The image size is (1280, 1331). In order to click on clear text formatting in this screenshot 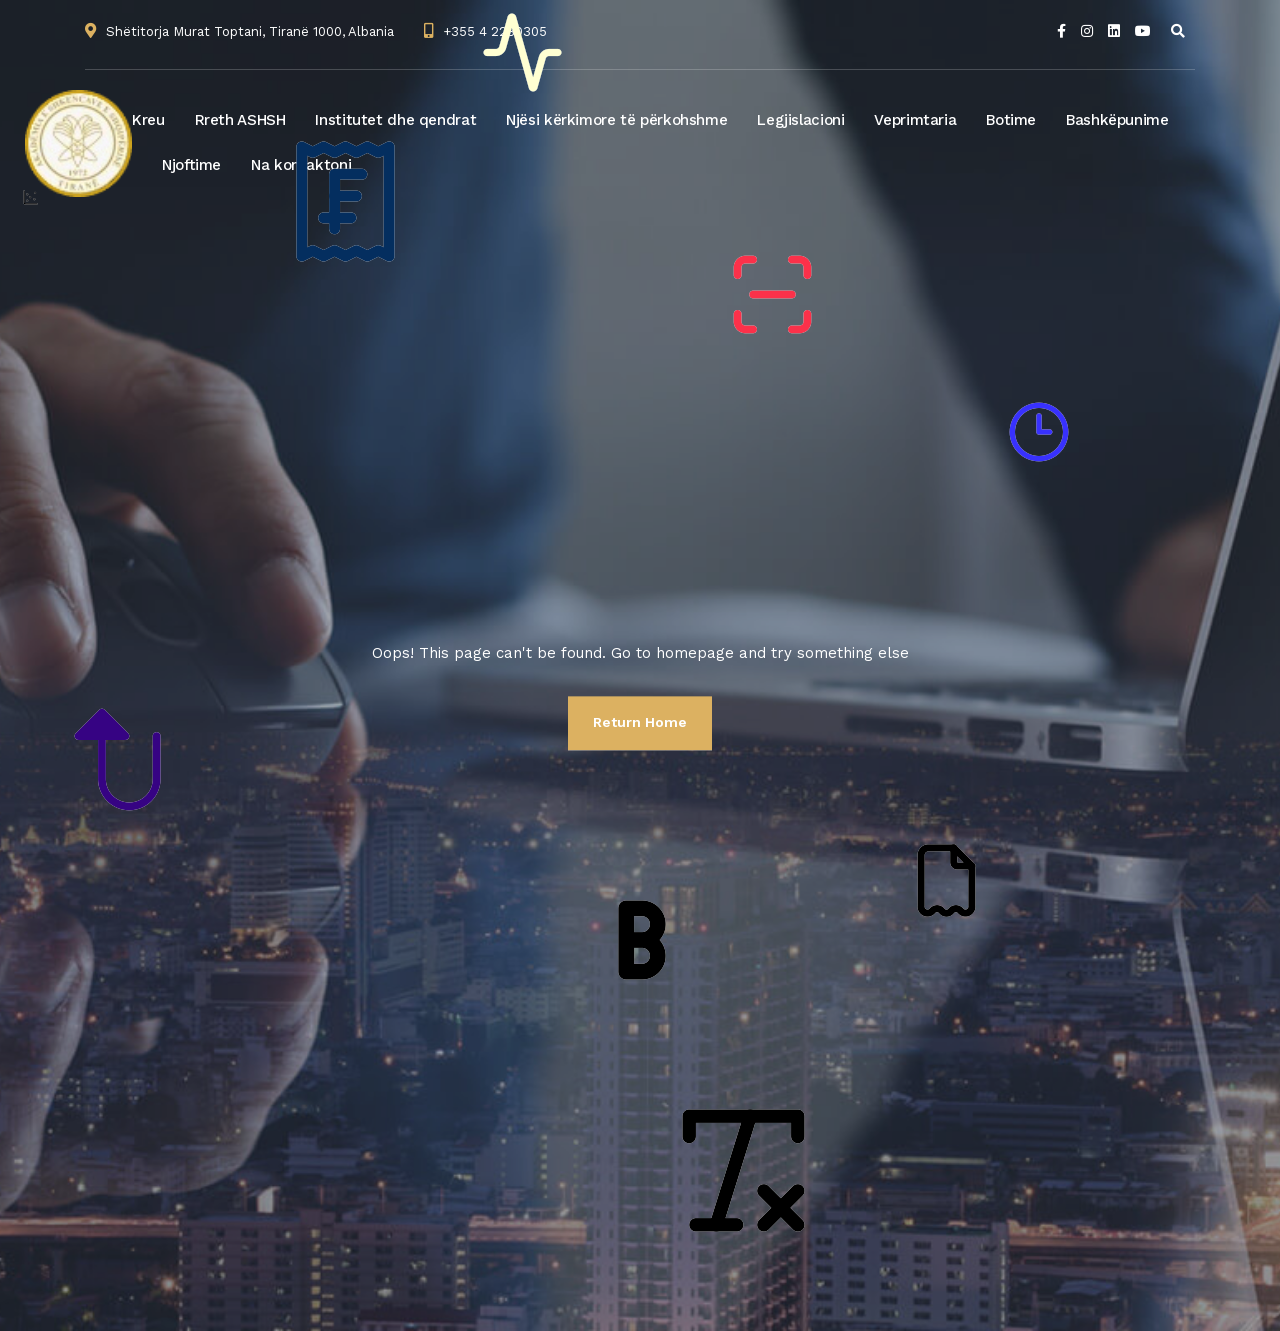, I will do `click(743, 1170)`.